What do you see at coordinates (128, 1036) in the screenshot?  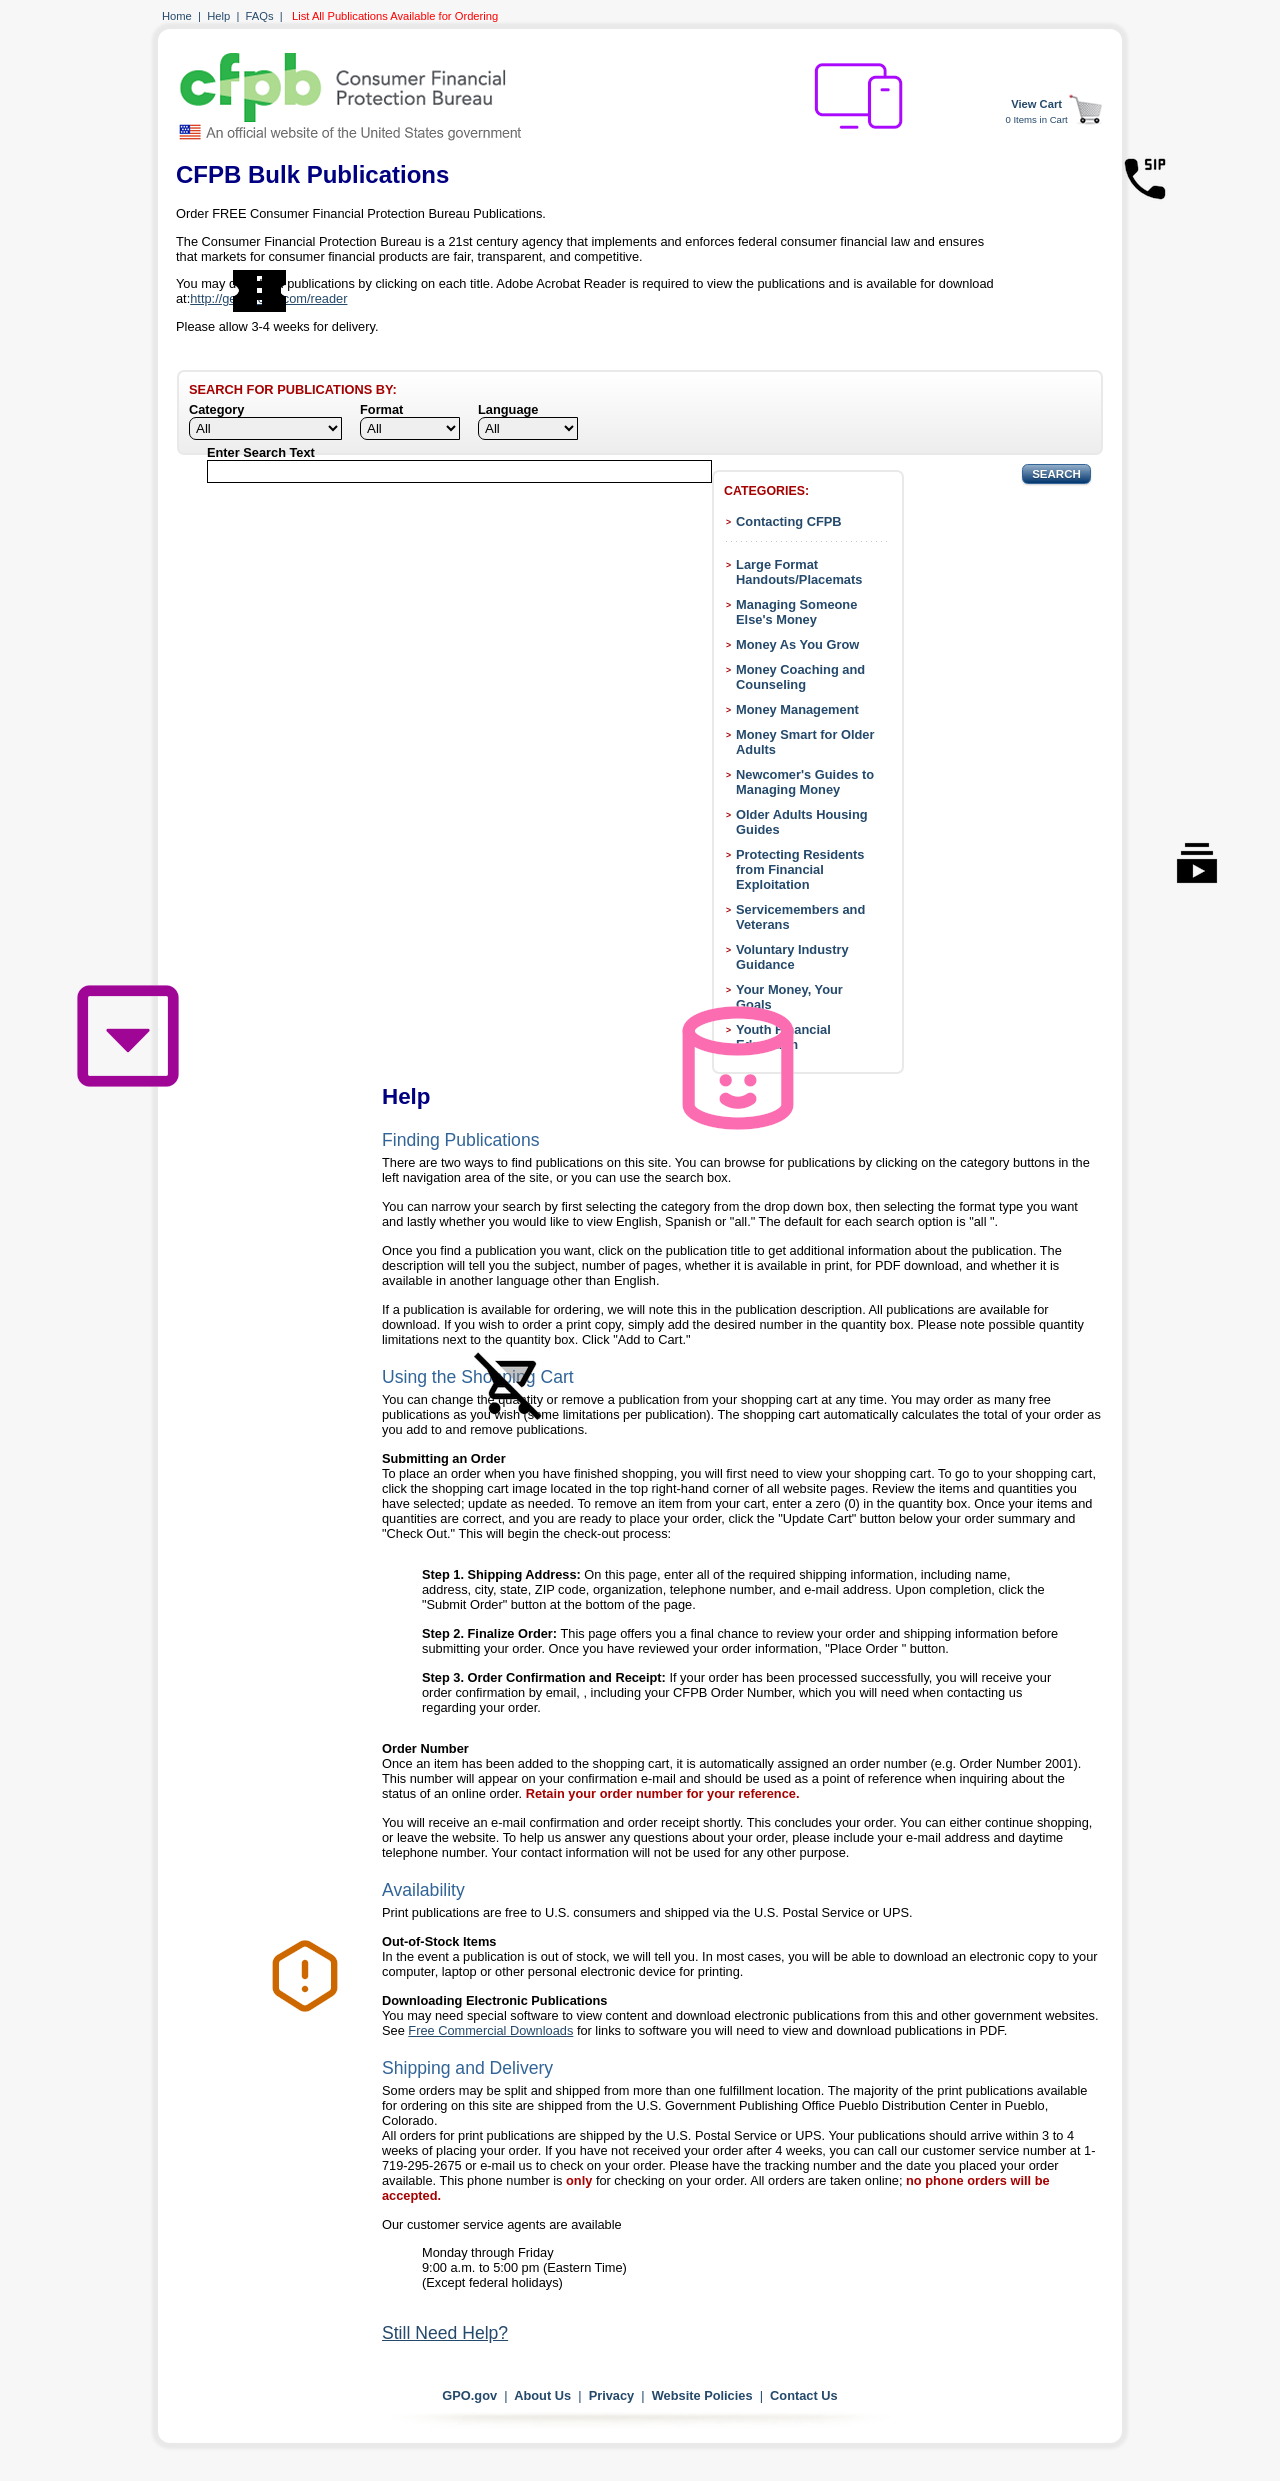 I see `open a dropdown menu` at bounding box center [128, 1036].